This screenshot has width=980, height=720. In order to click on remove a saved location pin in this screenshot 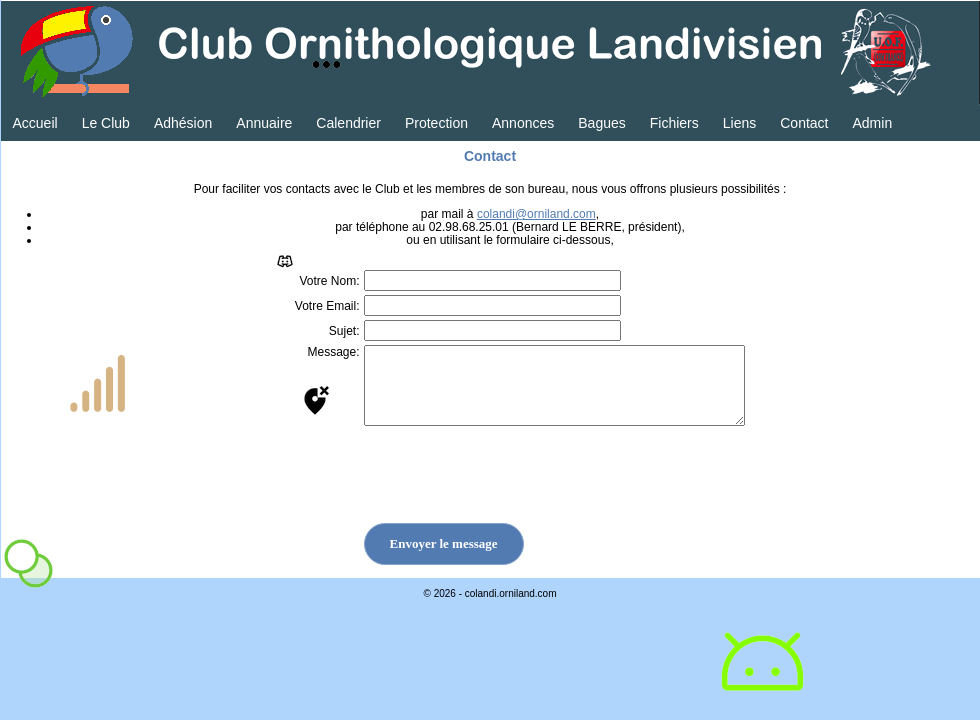, I will do `click(315, 400)`.